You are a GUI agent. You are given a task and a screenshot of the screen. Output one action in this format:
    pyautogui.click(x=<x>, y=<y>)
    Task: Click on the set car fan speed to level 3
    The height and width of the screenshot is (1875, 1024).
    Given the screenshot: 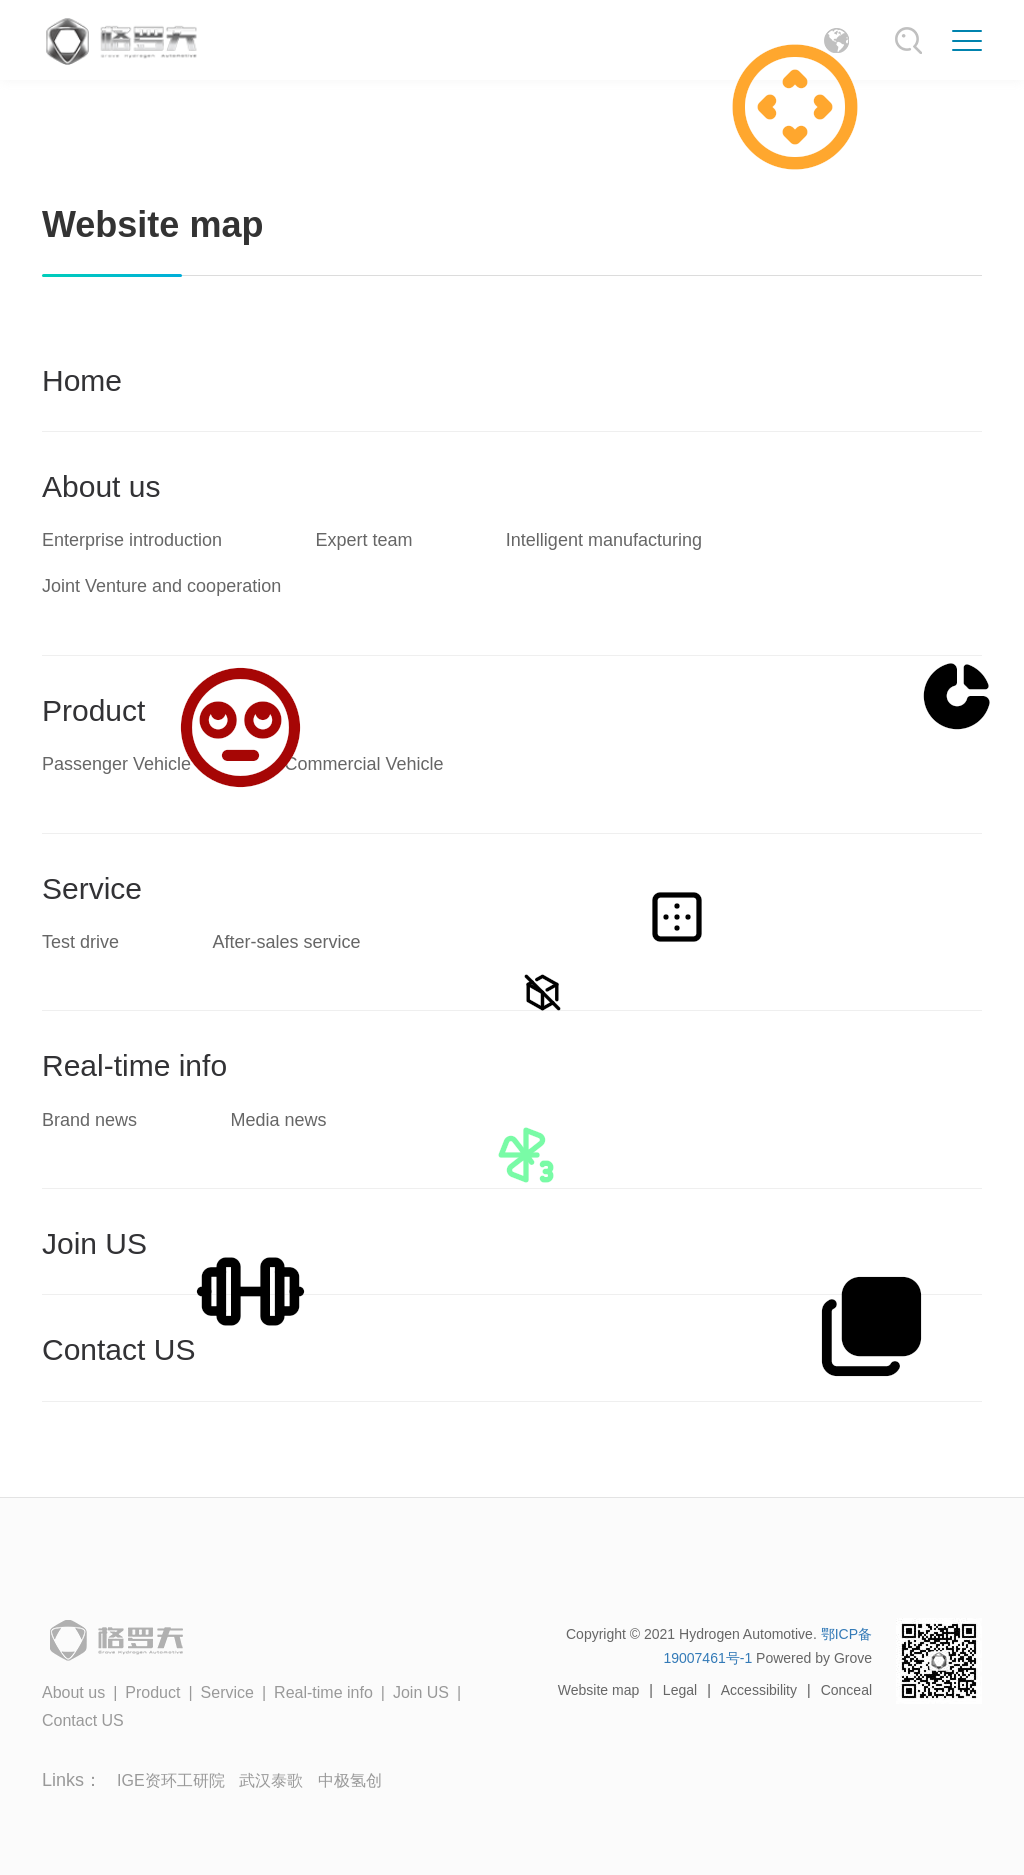 What is the action you would take?
    pyautogui.click(x=526, y=1155)
    